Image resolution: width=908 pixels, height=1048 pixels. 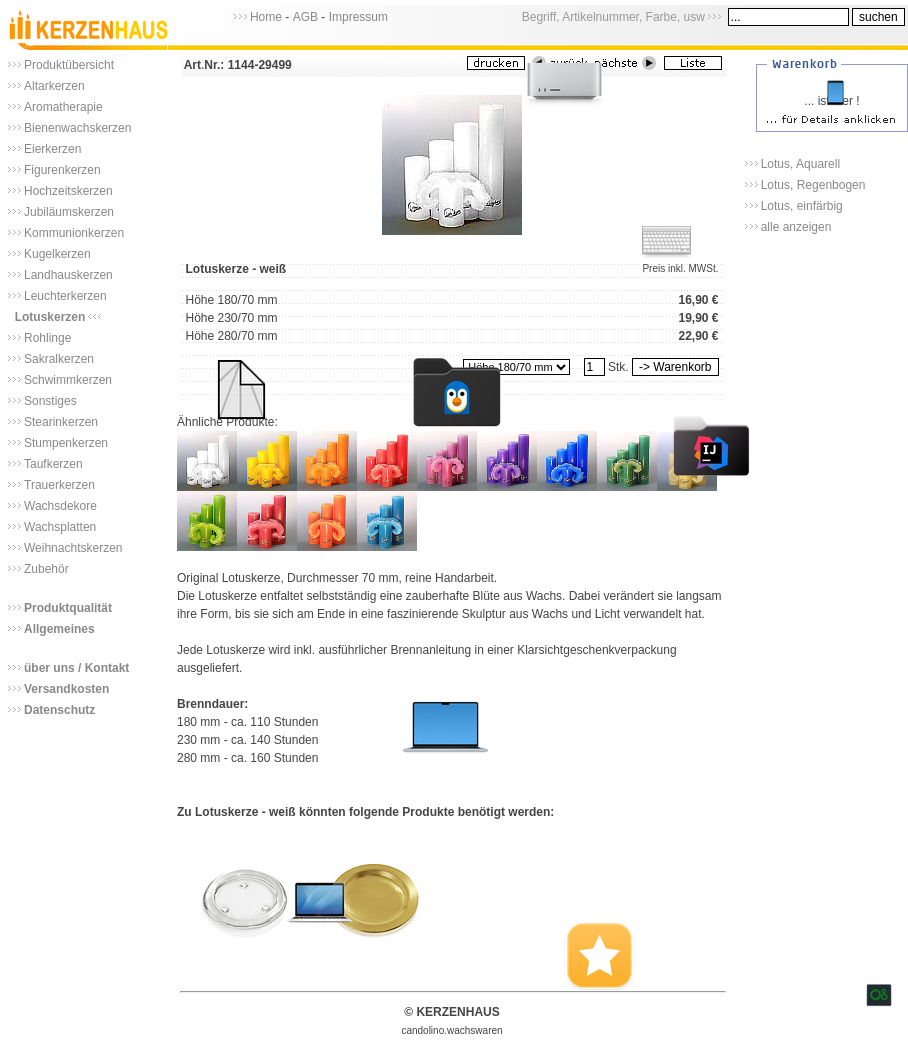 I want to click on open the computer or my mac view in Finder, so click(x=319, y=896).